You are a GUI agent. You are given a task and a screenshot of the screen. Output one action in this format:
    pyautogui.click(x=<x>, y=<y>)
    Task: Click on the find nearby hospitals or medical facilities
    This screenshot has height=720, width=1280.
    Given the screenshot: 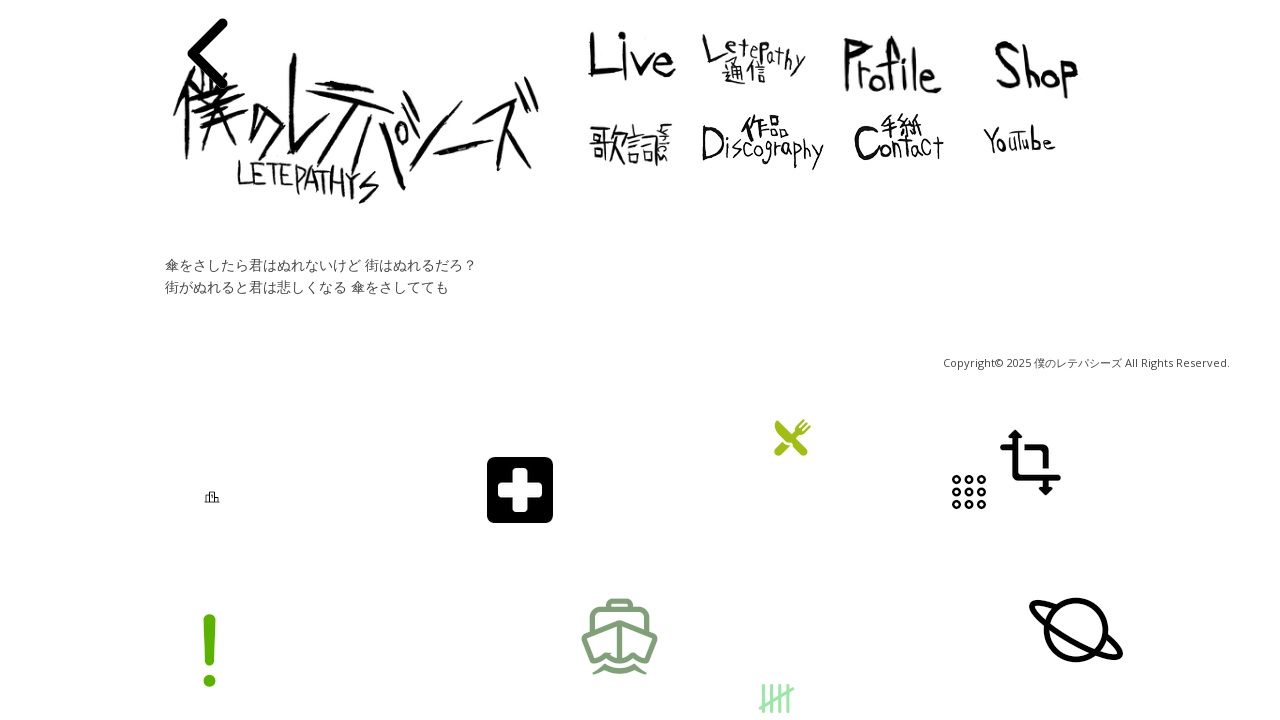 What is the action you would take?
    pyautogui.click(x=520, y=490)
    